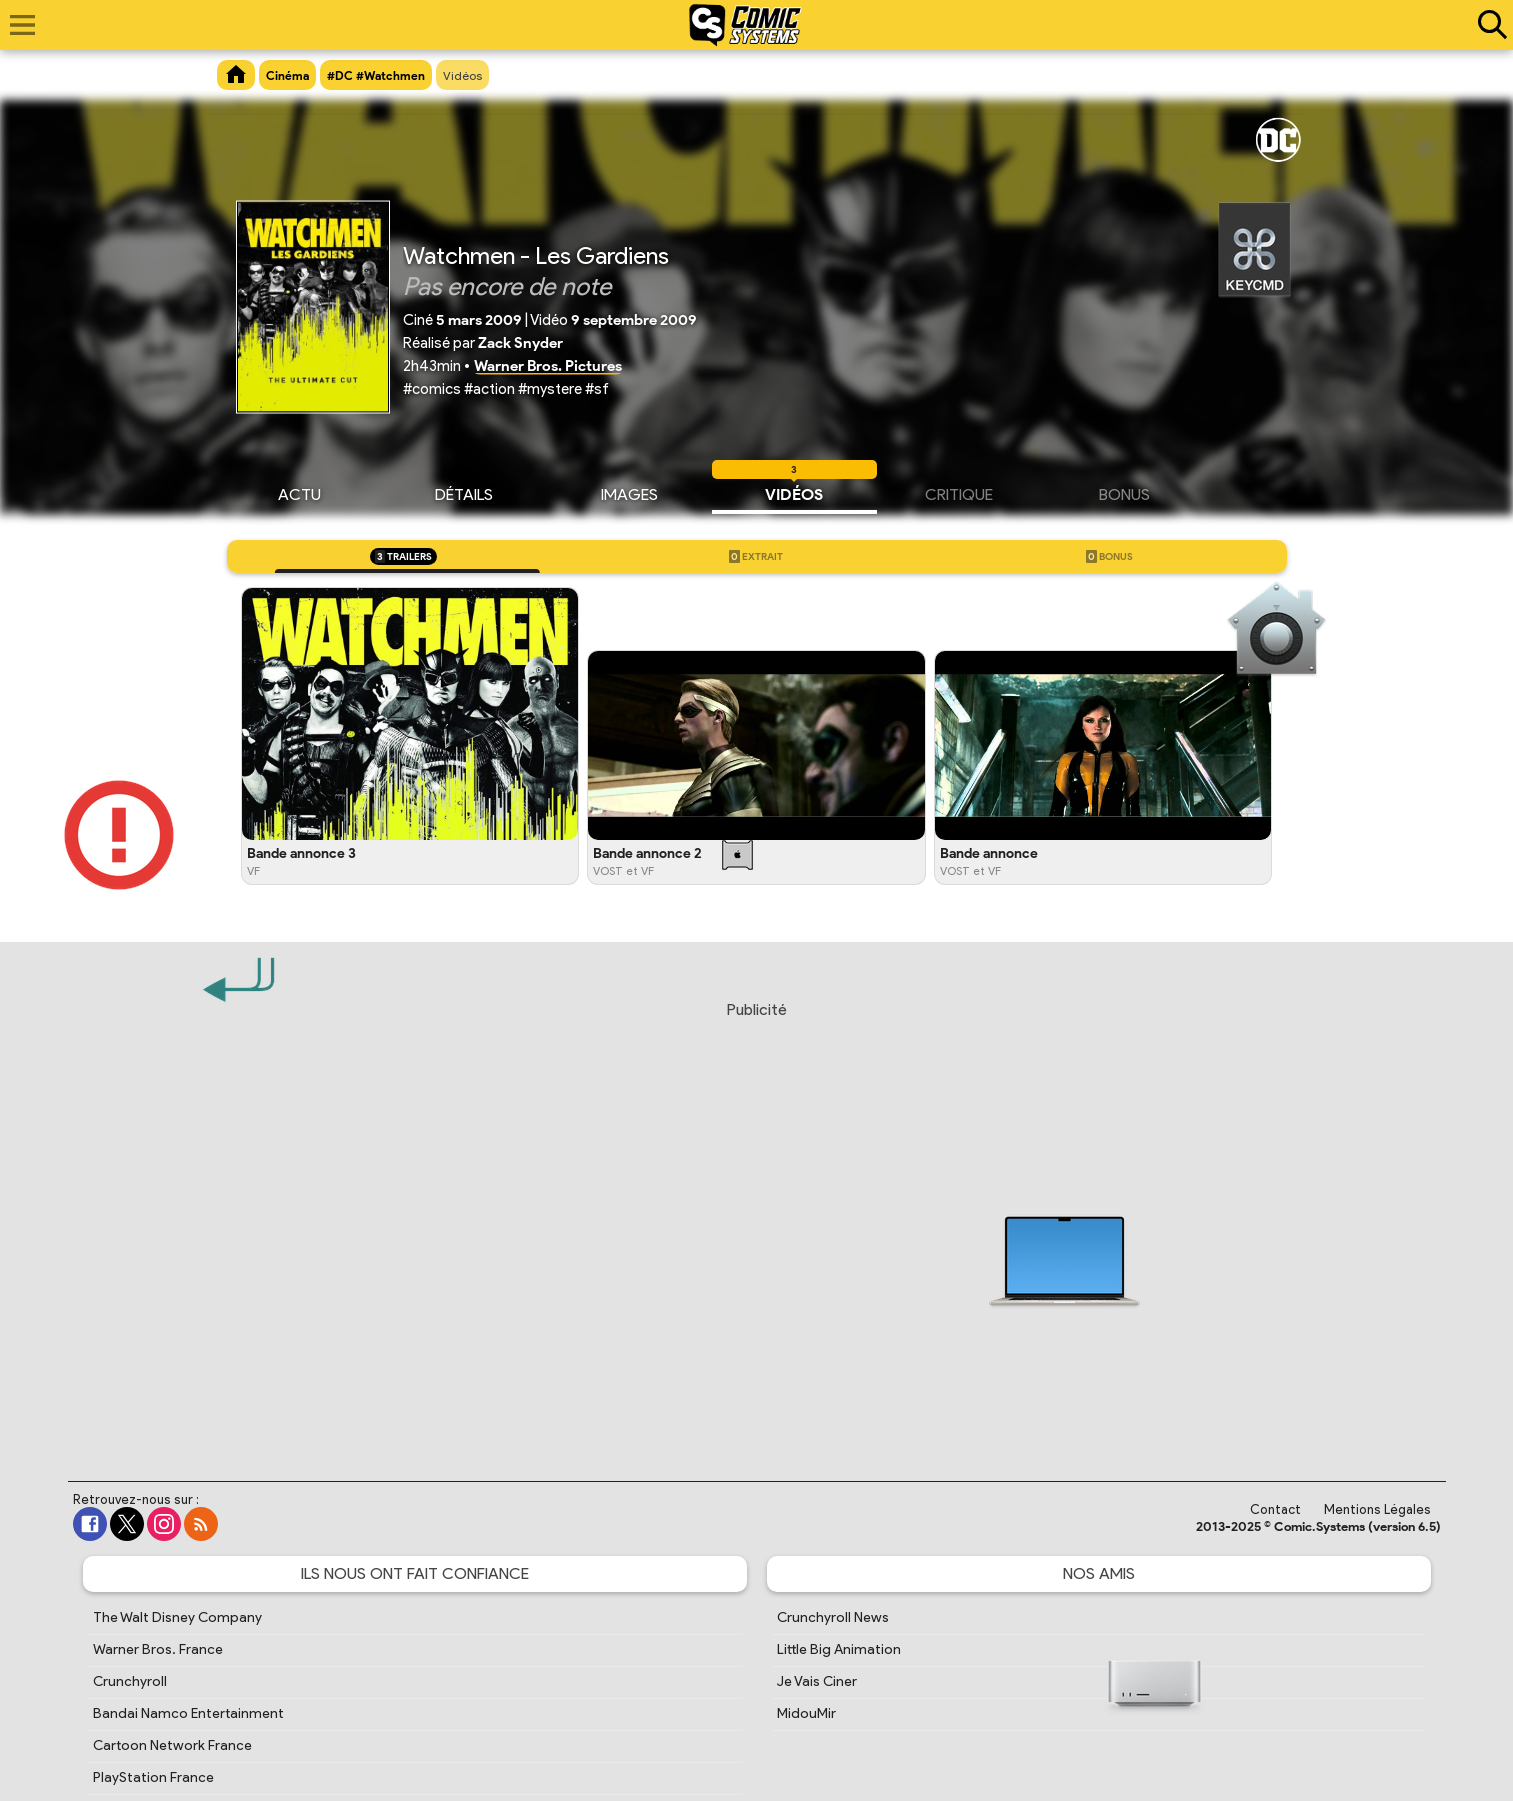 This screenshot has width=1513, height=1801. Describe the element at coordinates (1064, 1253) in the screenshot. I see `macbook air 15-inch device icon` at that location.